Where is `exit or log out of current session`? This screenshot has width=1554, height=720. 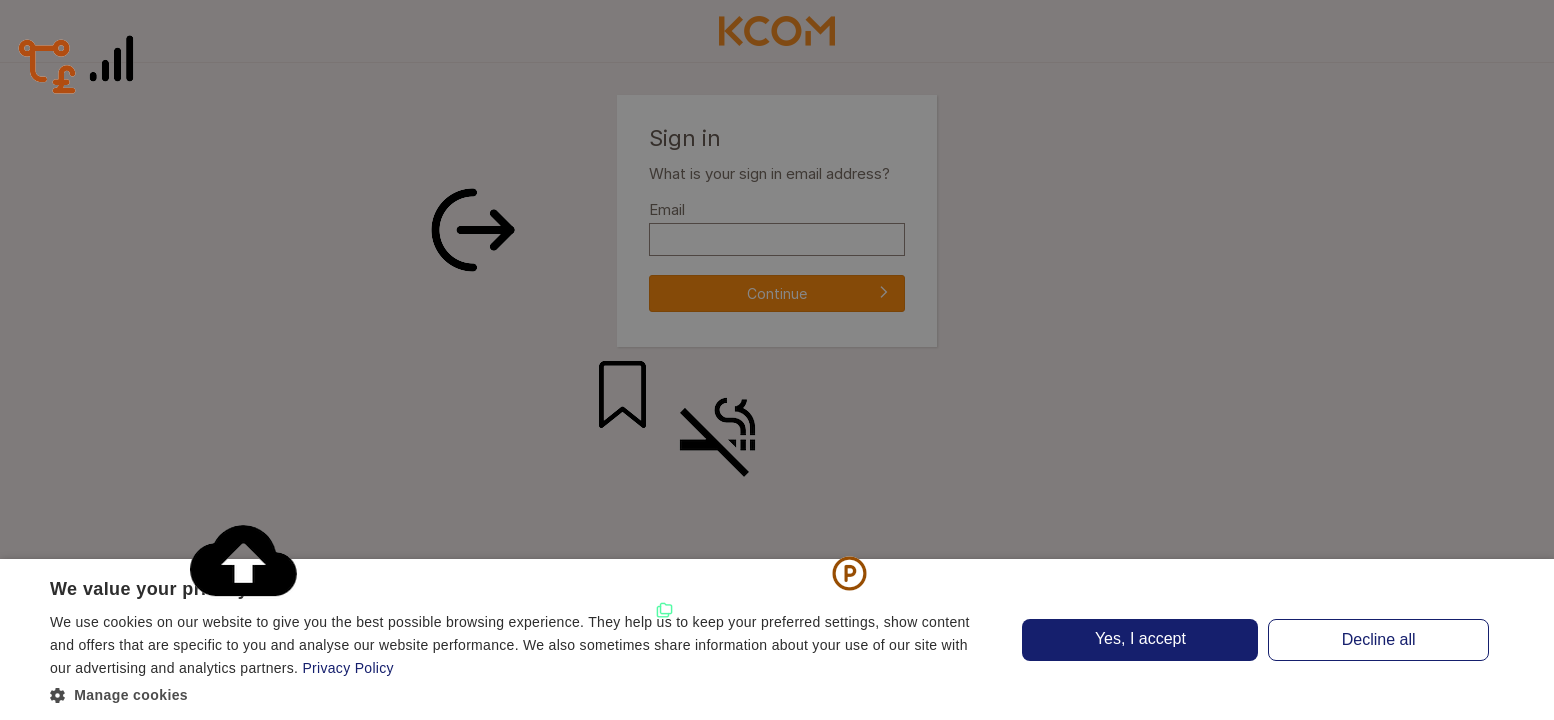 exit or log out of current session is located at coordinates (473, 230).